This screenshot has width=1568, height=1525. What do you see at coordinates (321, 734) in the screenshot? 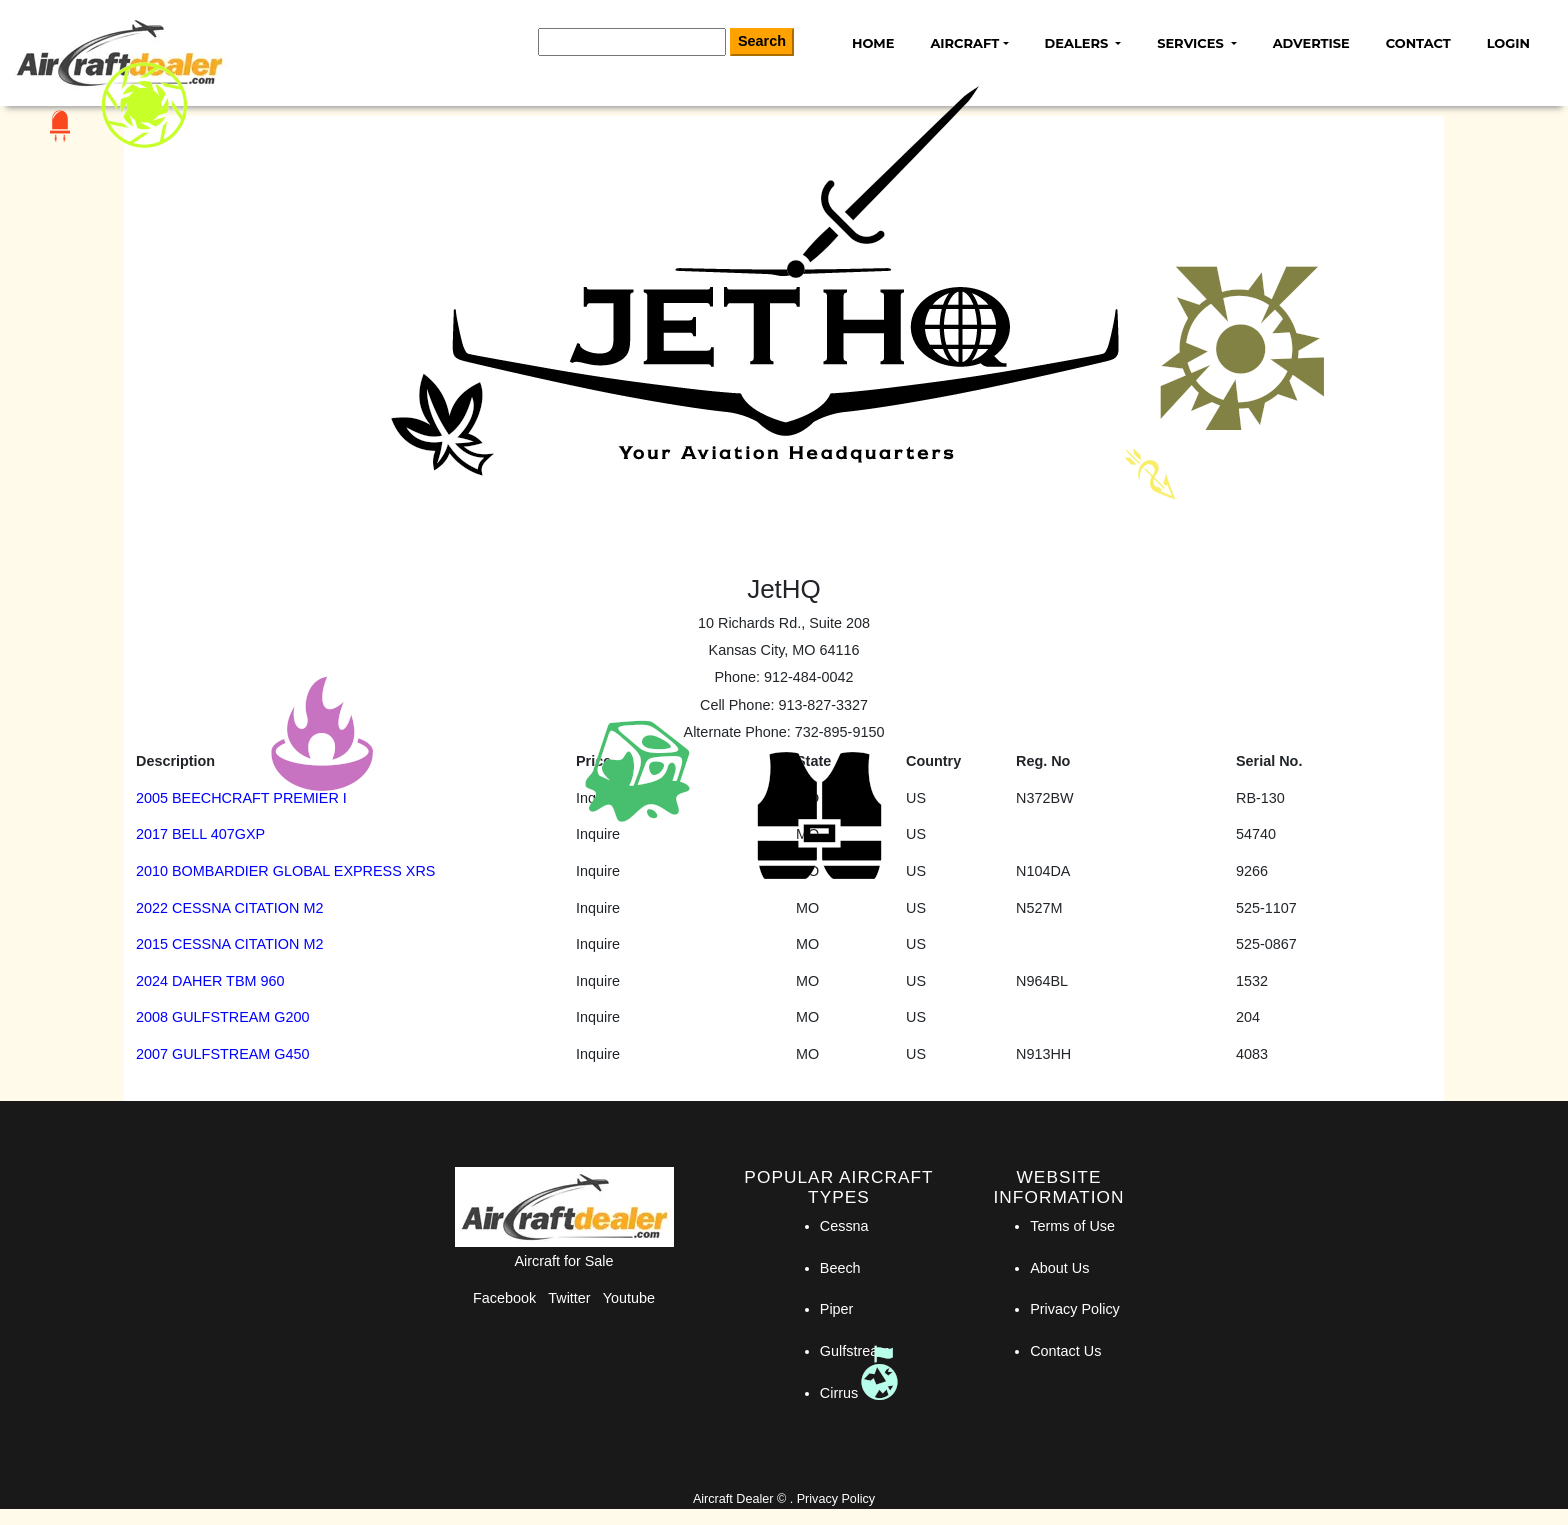
I see `access fire pit or bonfire feature in game` at bounding box center [321, 734].